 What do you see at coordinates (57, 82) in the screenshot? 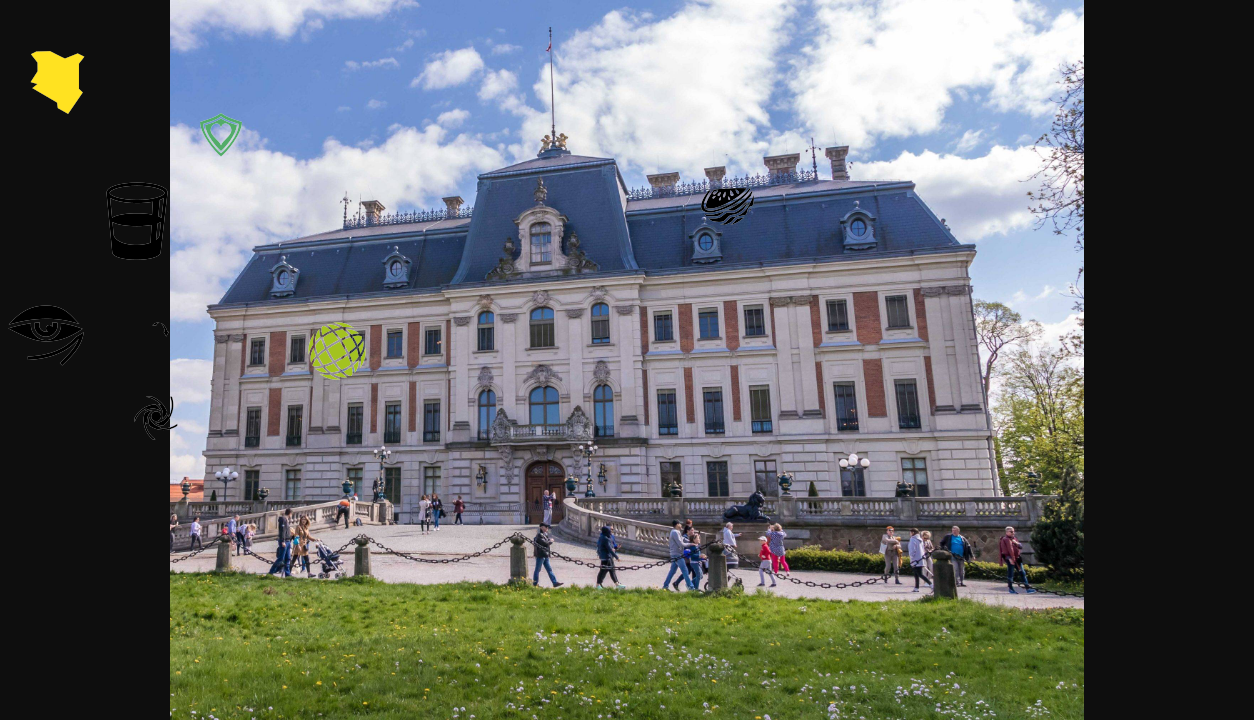
I see `select Kenya as your country or region` at bounding box center [57, 82].